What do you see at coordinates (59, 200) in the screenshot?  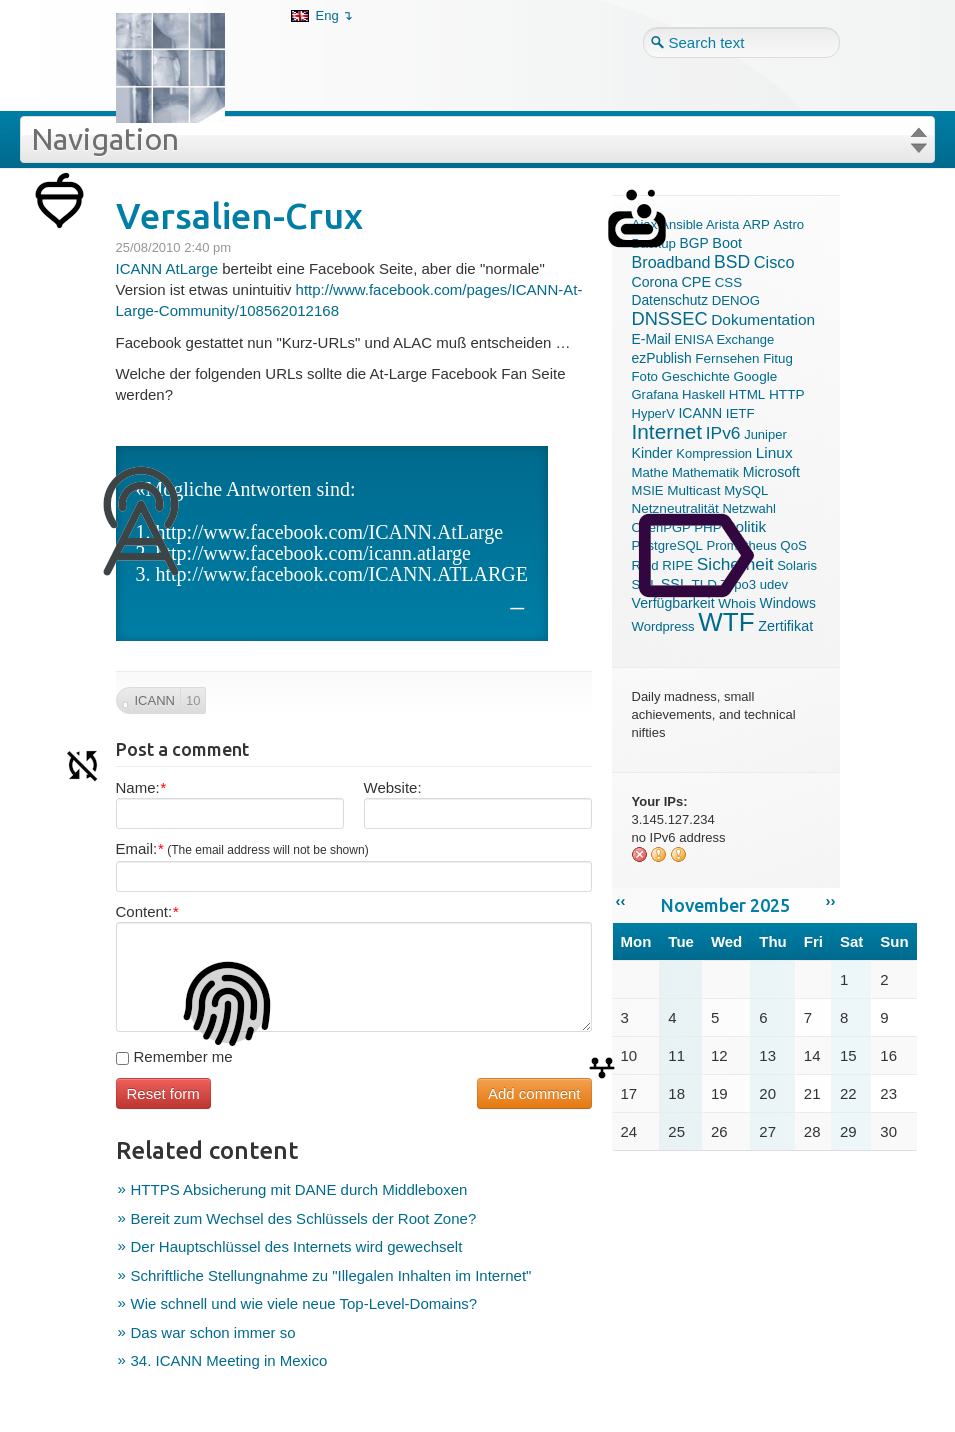 I see `nature or outdoors category indicator` at bounding box center [59, 200].